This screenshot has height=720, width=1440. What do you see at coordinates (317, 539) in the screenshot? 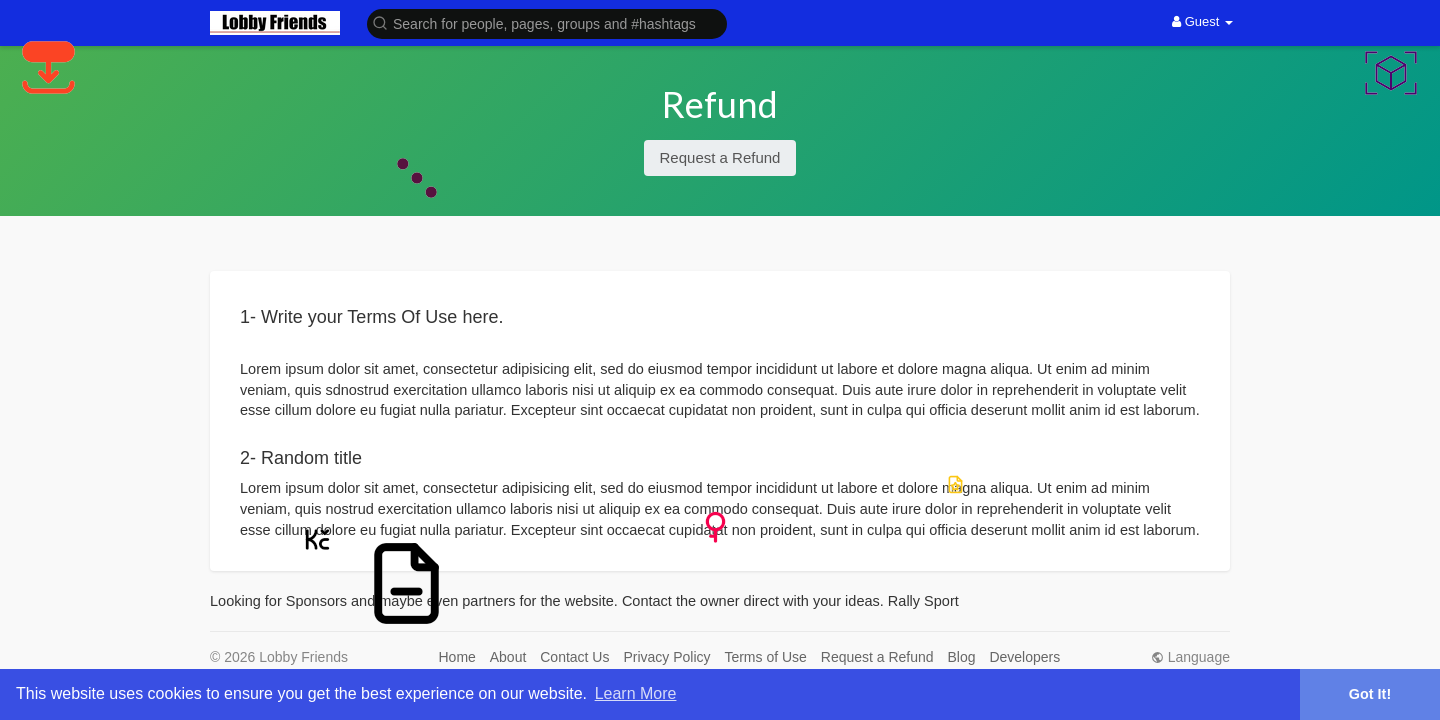
I see `select czech koruna as currency` at bounding box center [317, 539].